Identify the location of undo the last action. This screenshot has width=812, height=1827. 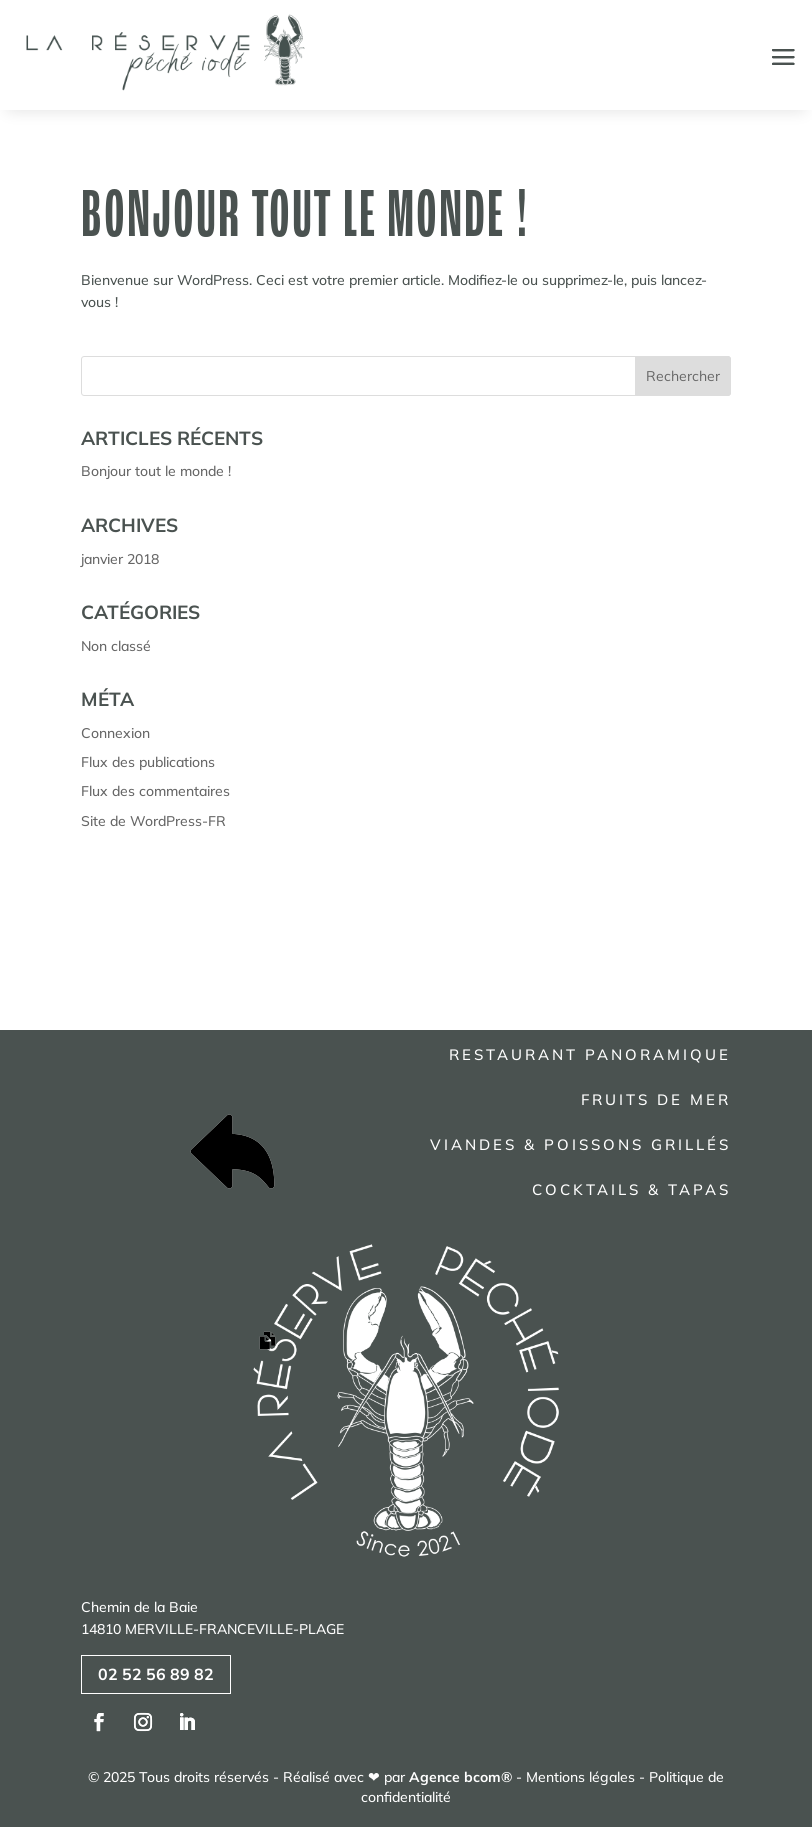
(232, 1151).